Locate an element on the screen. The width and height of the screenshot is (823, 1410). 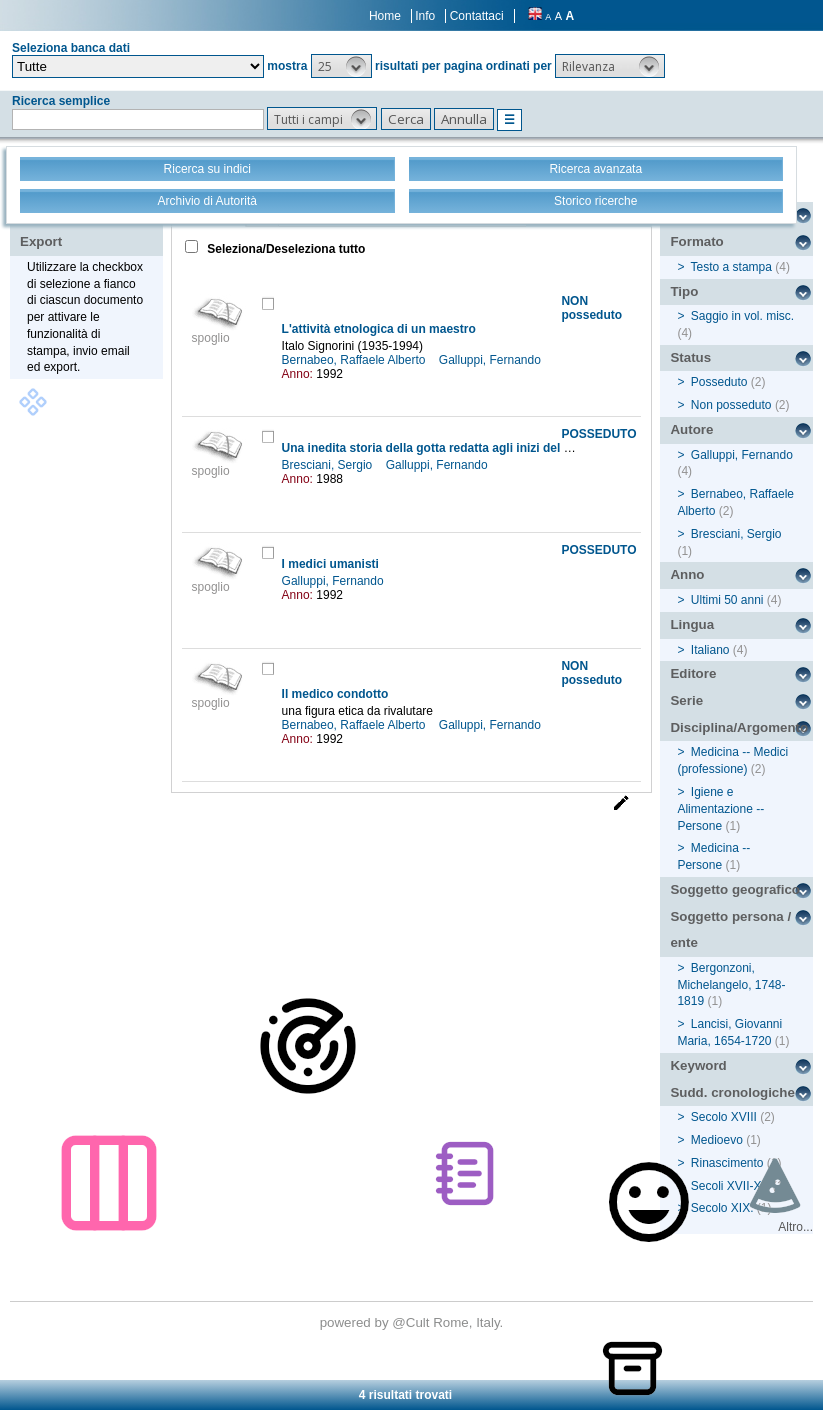
insert an emoji or emoticon is located at coordinates (649, 1202).